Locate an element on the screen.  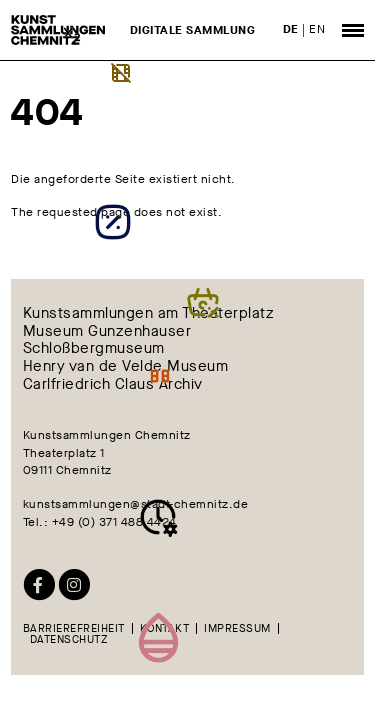
access time or clock settings is located at coordinates (158, 517).